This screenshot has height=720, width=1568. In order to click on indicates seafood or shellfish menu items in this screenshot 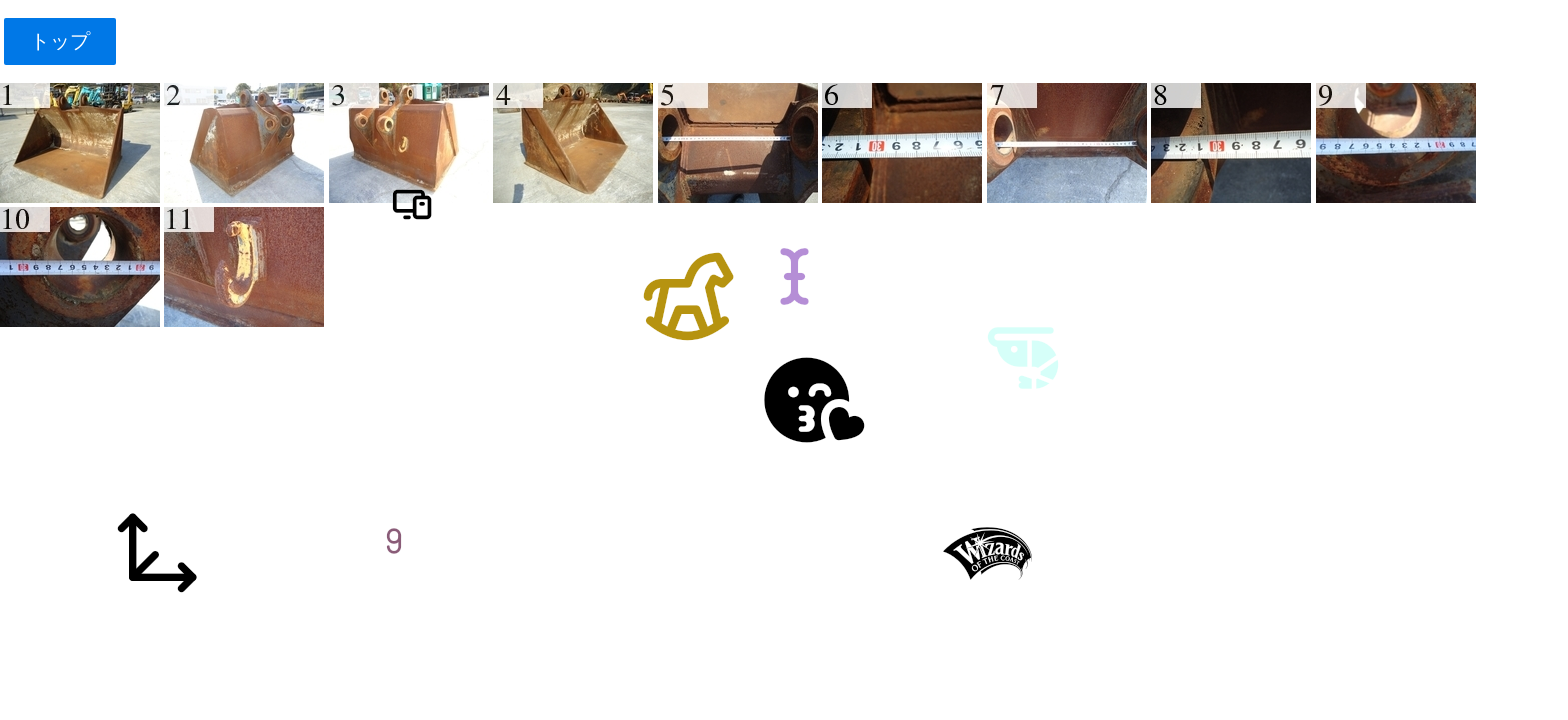, I will do `click(1023, 358)`.